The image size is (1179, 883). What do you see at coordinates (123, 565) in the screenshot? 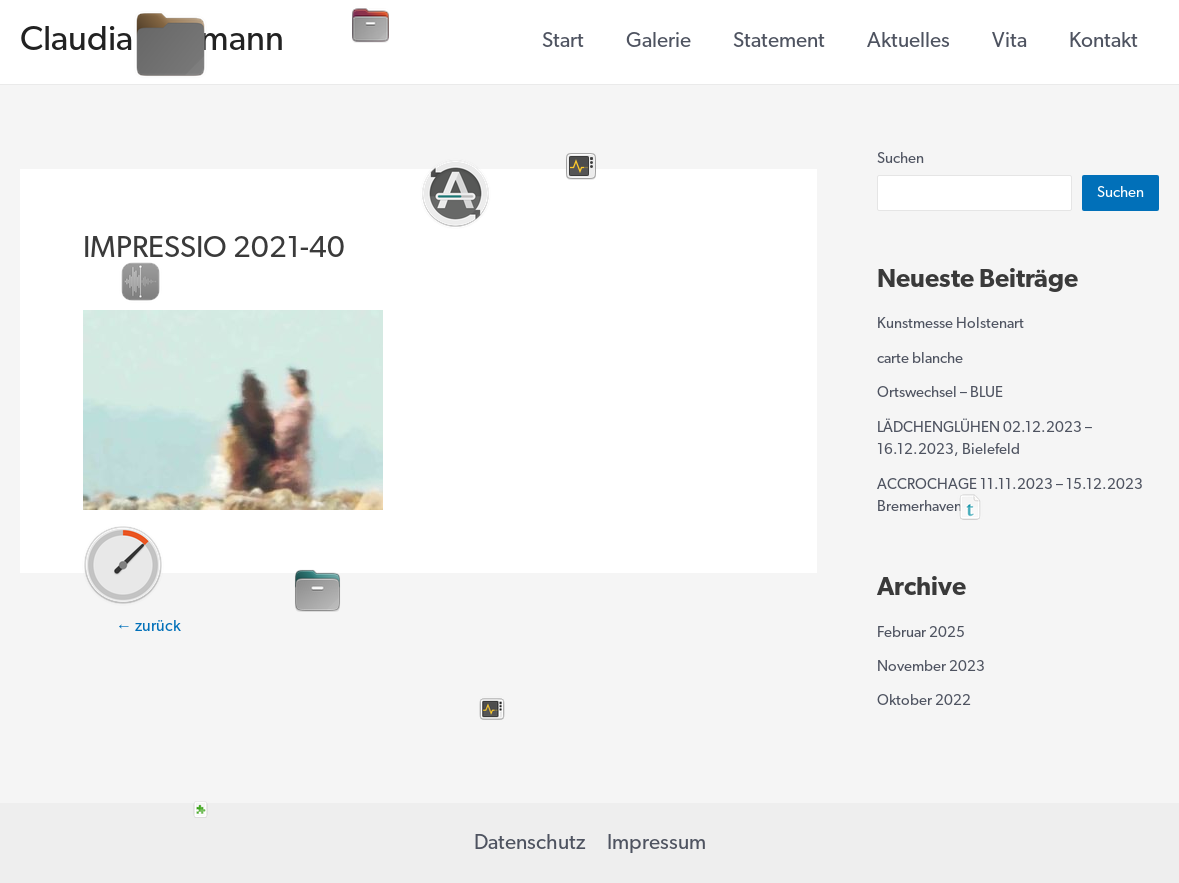
I see `open sysprof system profiler application` at bounding box center [123, 565].